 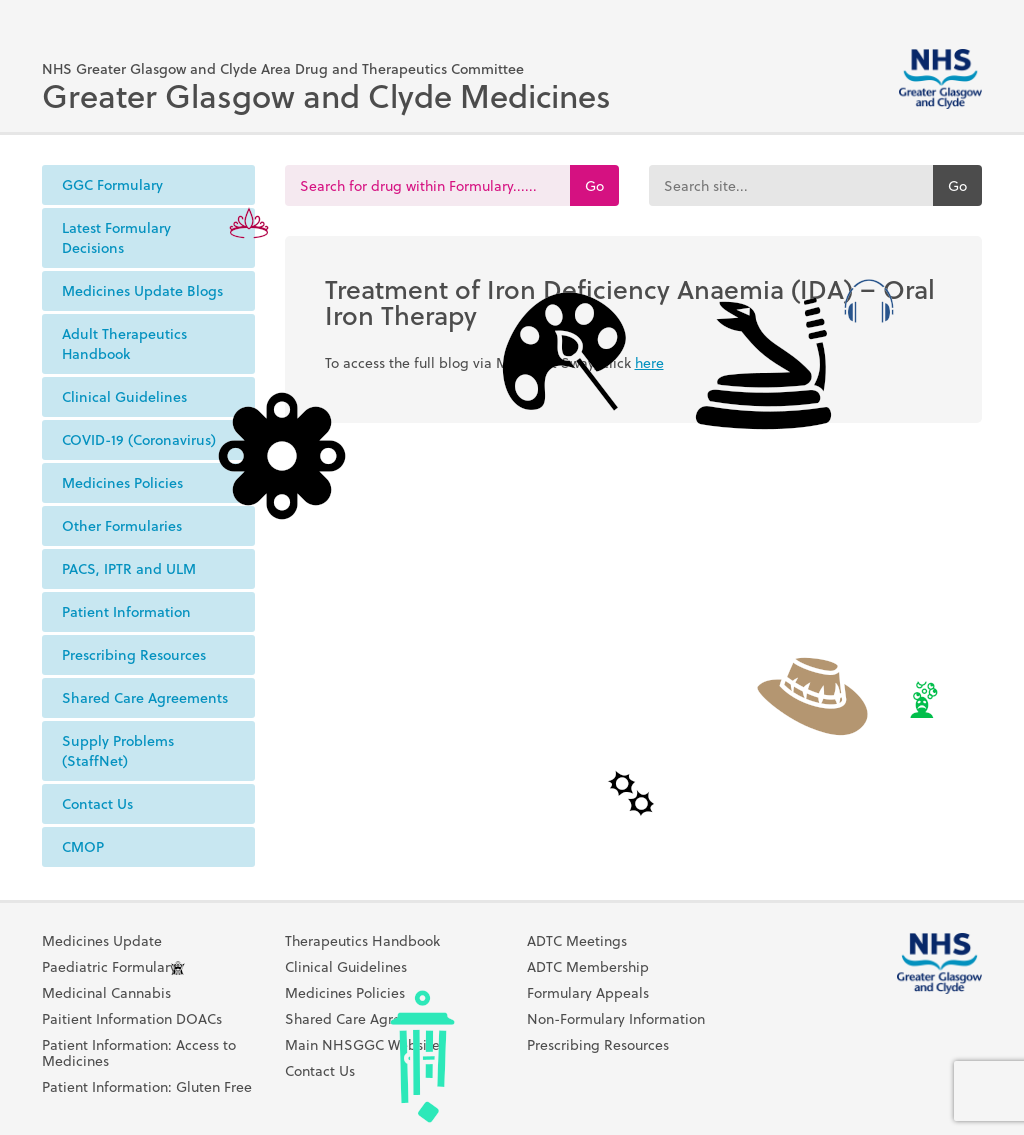 What do you see at coordinates (812, 696) in the screenshot?
I see `select outback or safari hat accessory` at bounding box center [812, 696].